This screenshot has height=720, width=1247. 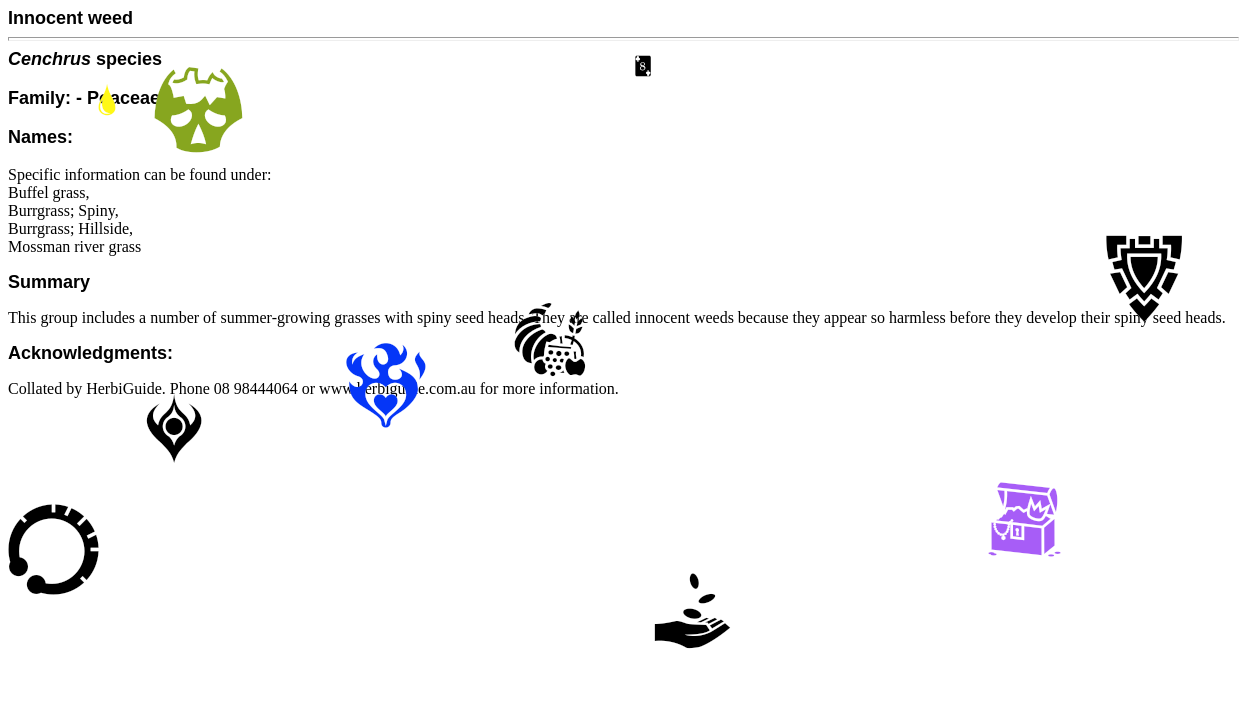 What do you see at coordinates (106, 99) in the screenshot?
I see `indicates water or liquid-related feature` at bounding box center [106, 99].